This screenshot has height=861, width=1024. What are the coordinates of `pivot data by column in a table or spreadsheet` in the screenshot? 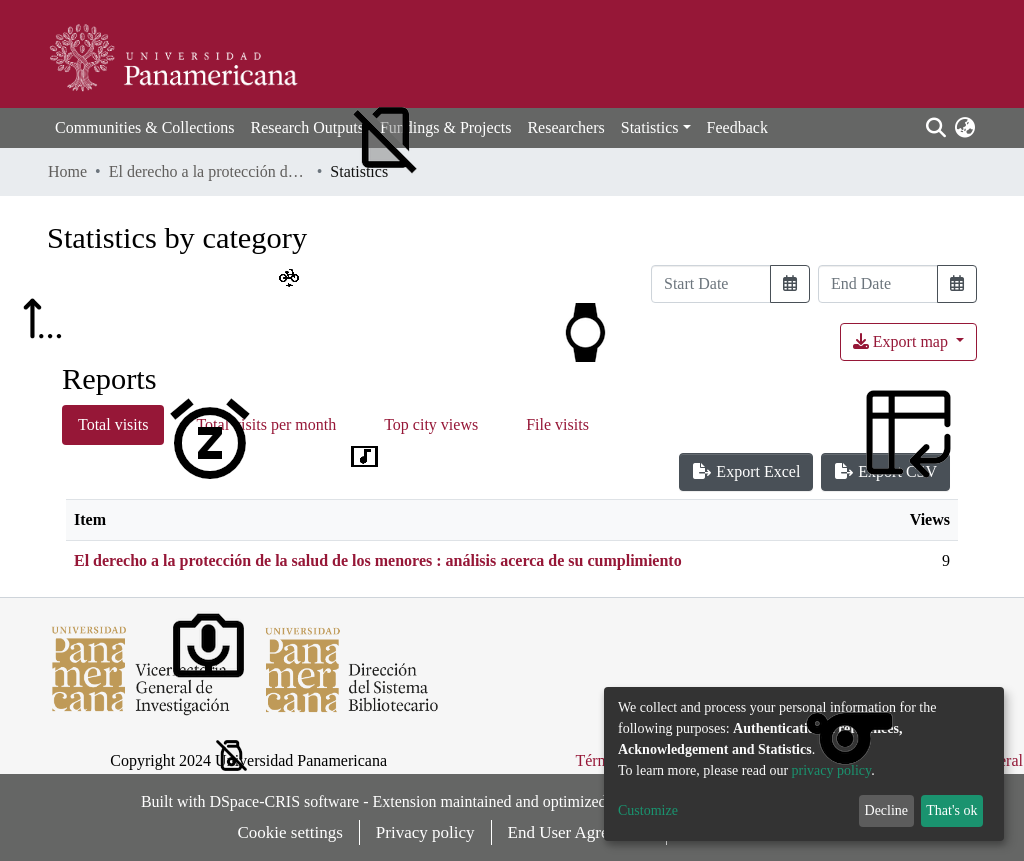 It's located at (908, 432).